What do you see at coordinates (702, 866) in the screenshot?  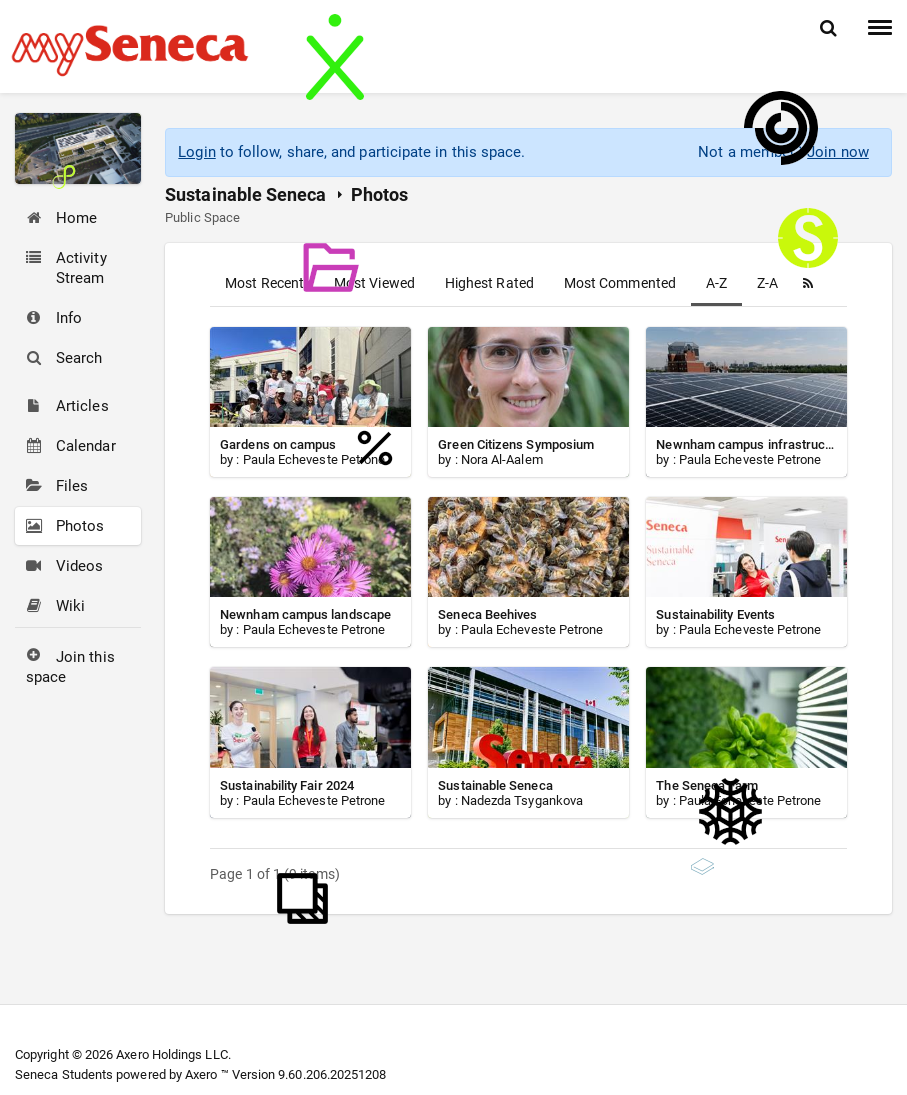 I see `LBRY decentralized content platform logo` at bounding box center [702, 866].